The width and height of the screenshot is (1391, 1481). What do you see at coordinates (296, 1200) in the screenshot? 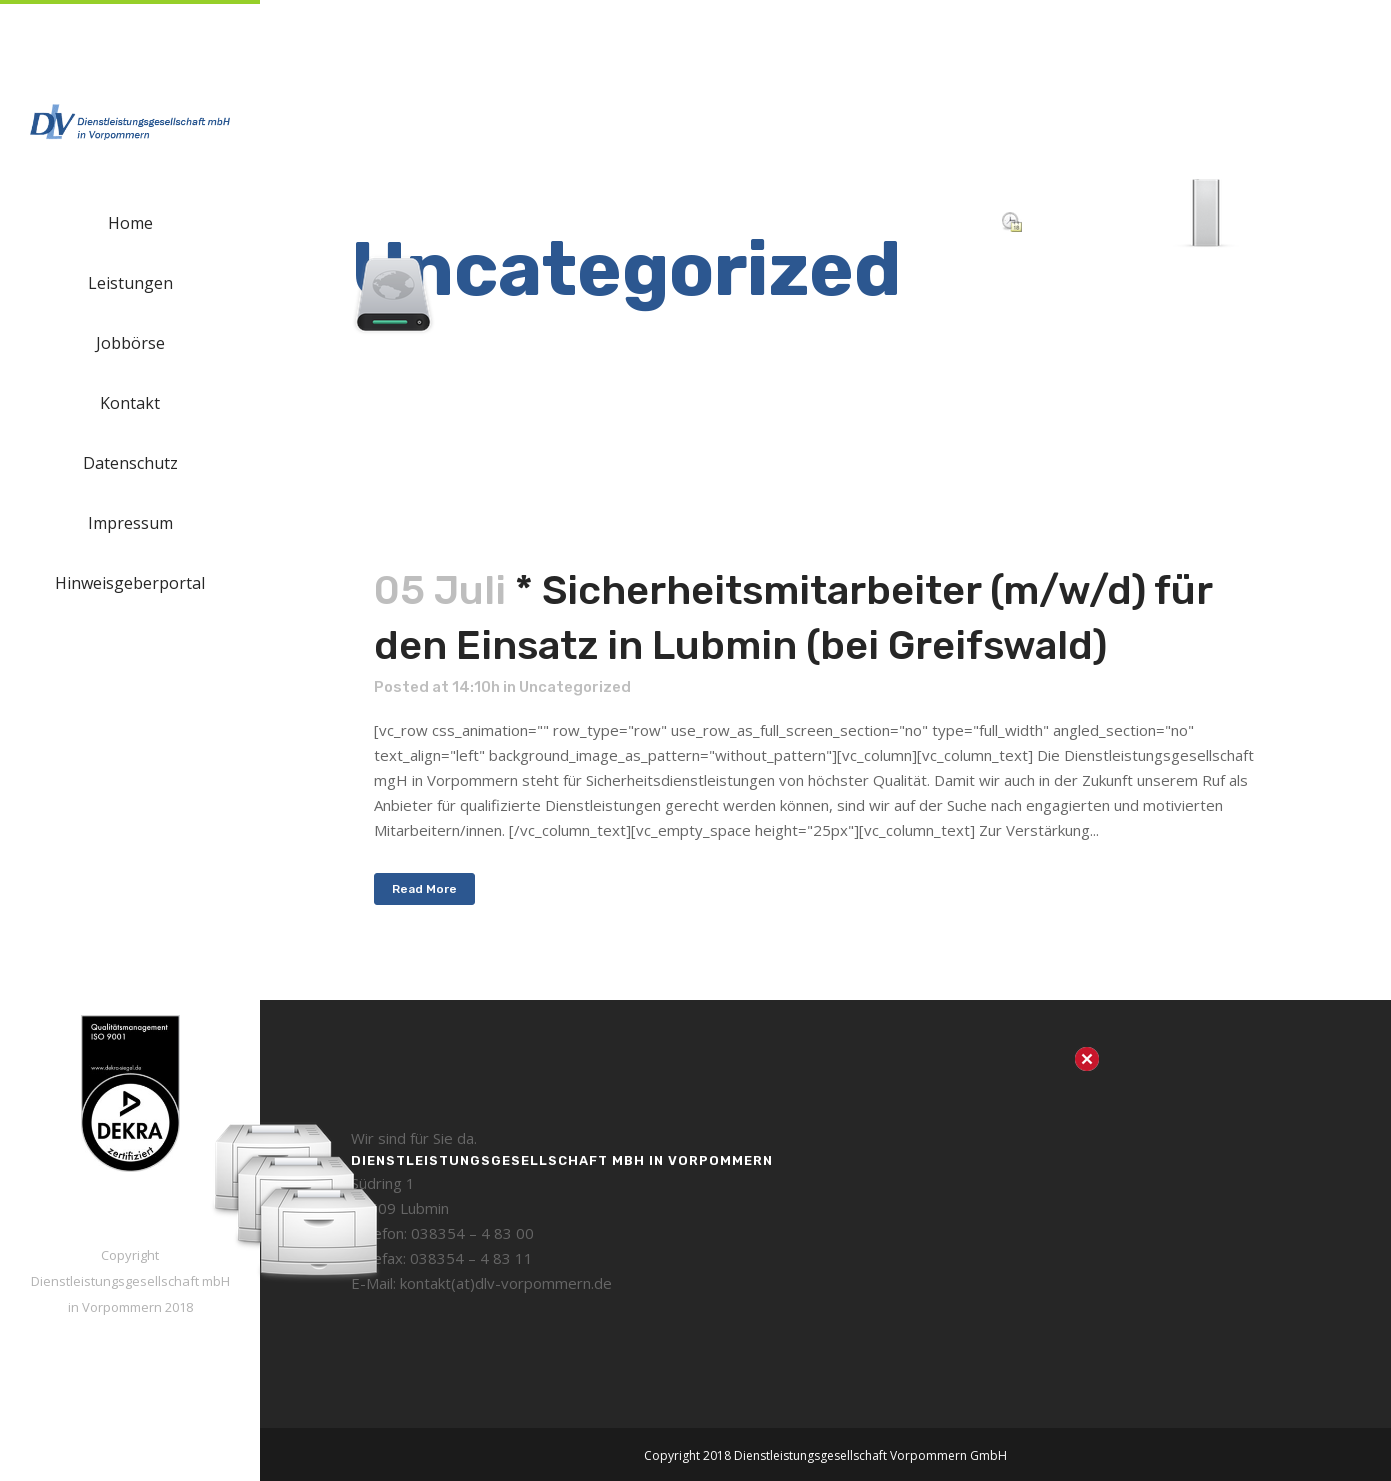
I see `access shared printer pool or network printers` at bounding box center [296, 1200].